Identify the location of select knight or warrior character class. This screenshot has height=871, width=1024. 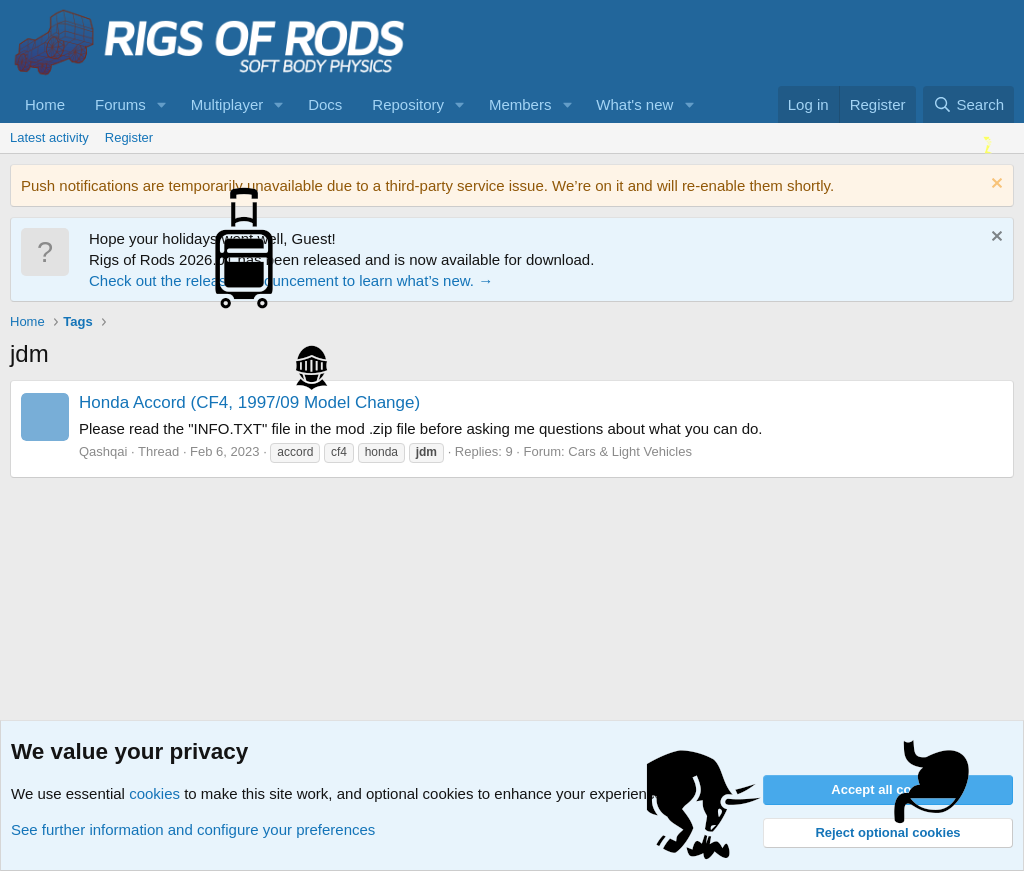
(311, 367).